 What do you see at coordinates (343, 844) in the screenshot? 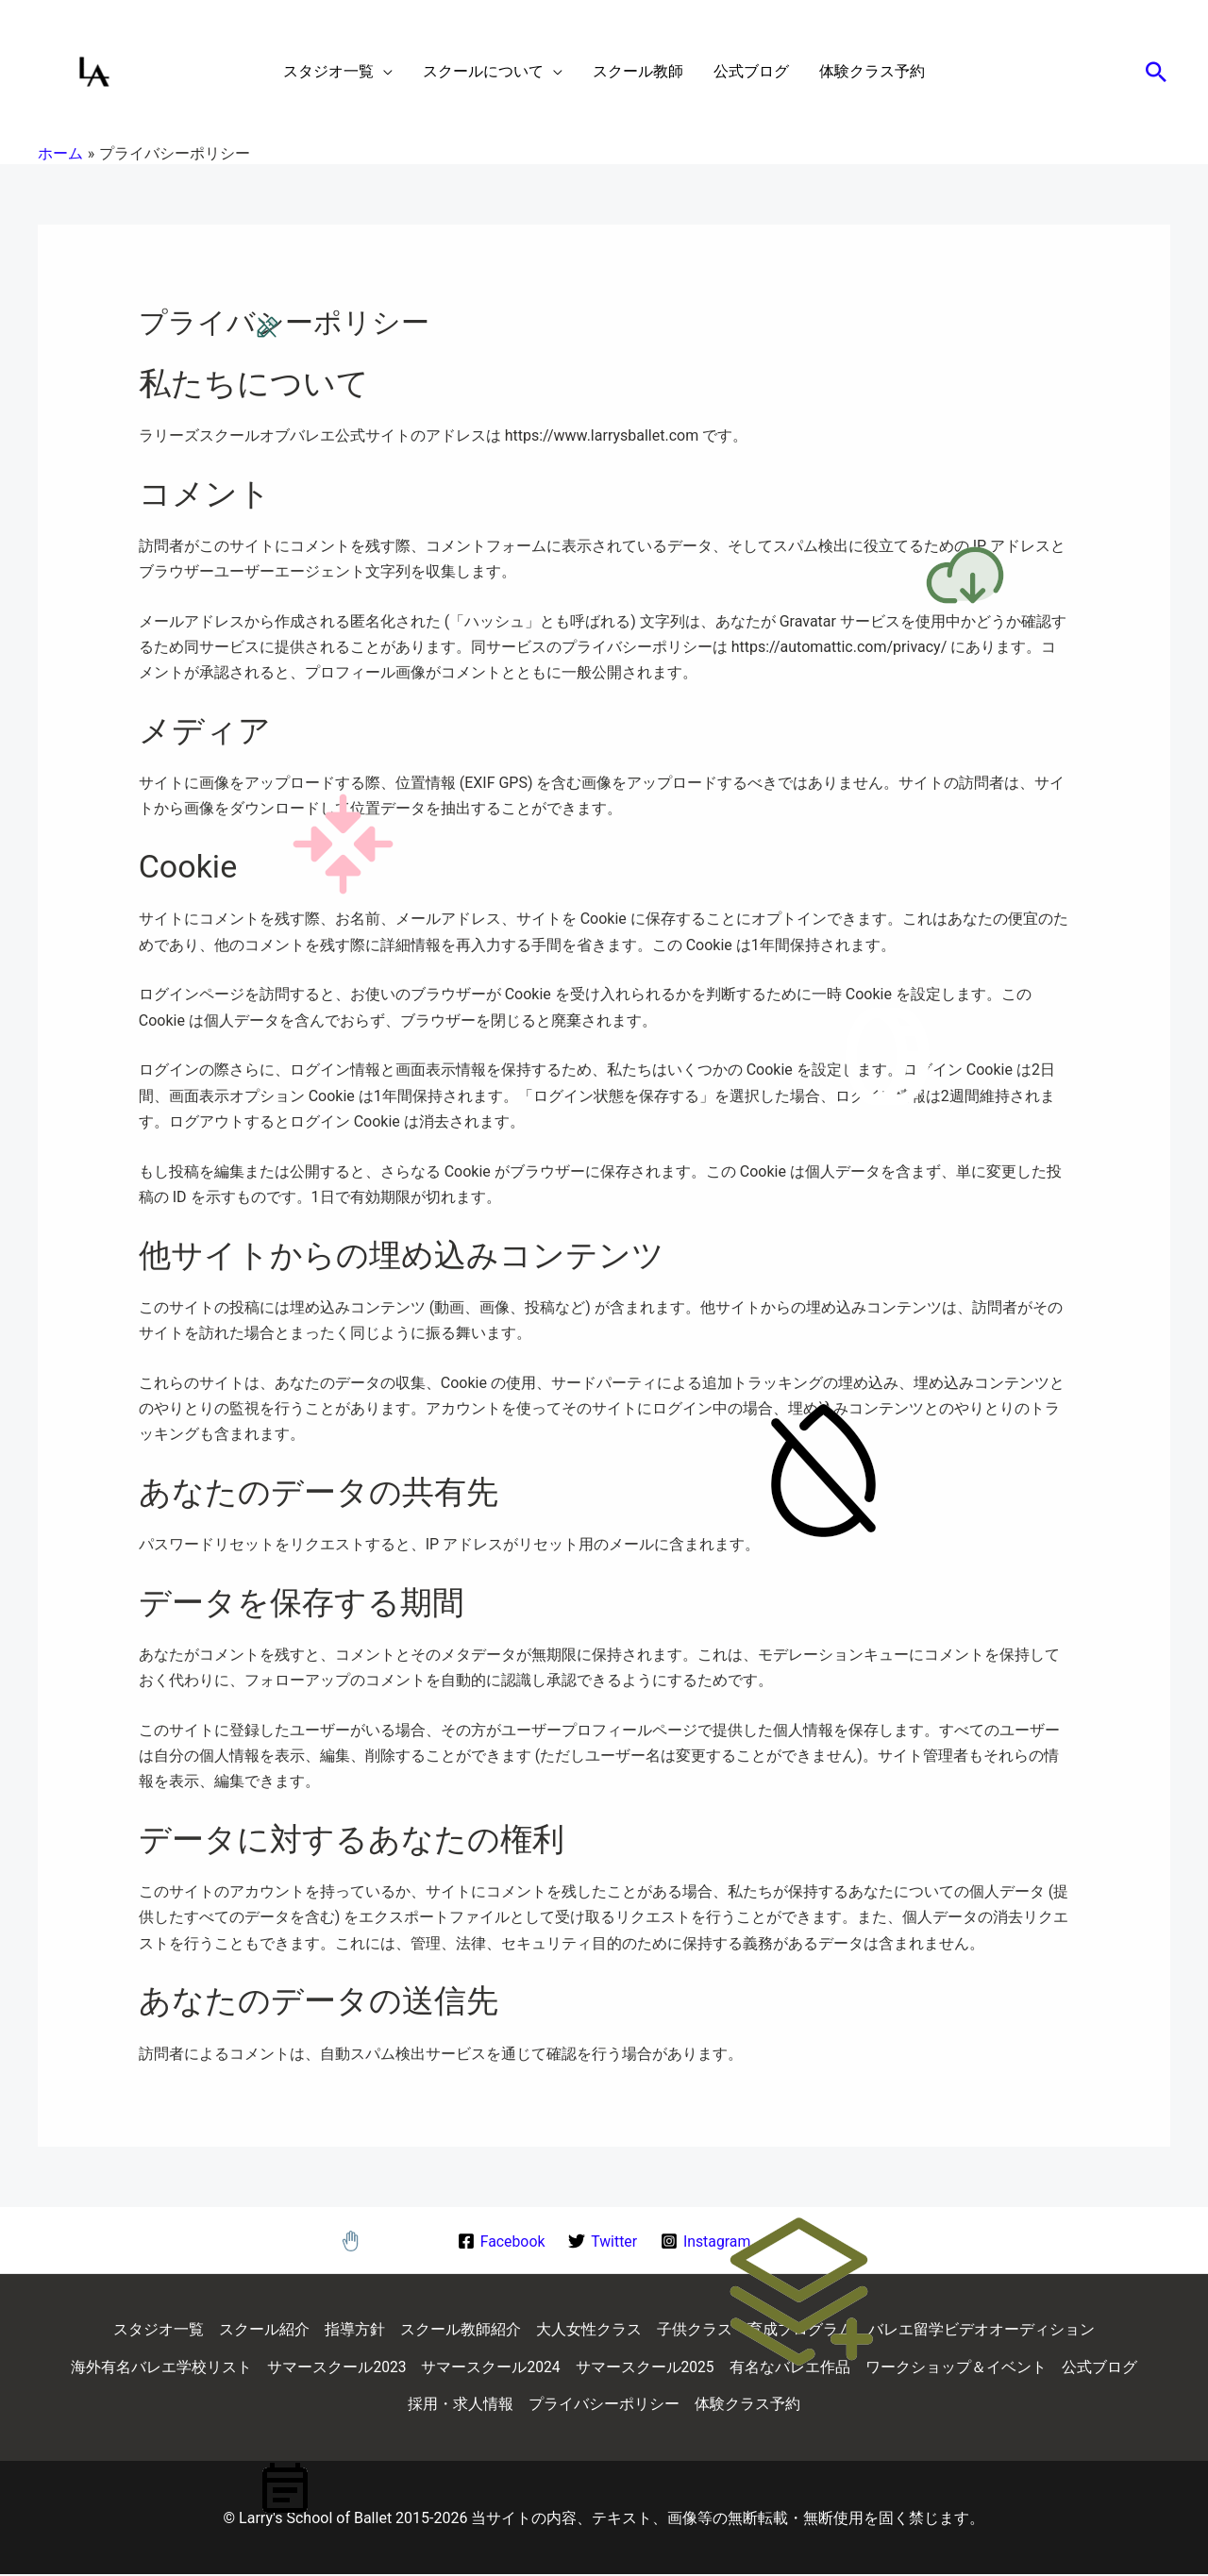
I see `collapse or minimize content from all sides` at bounding box center [343, 844].